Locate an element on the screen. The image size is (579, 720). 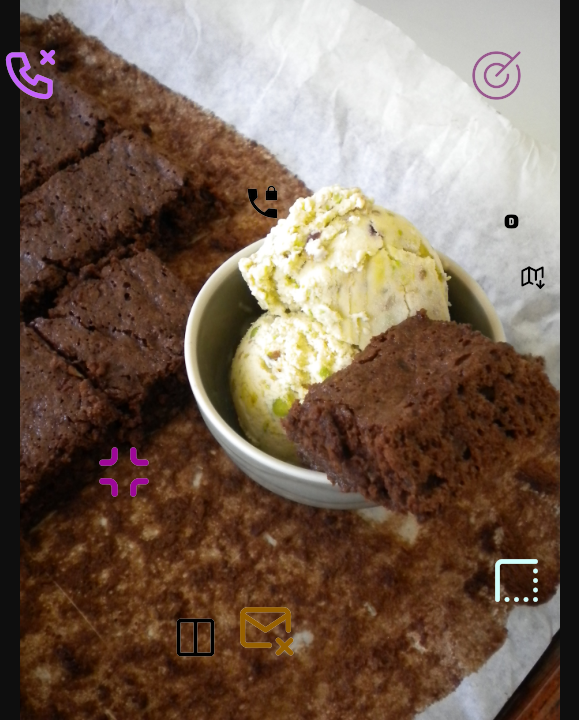
delete an email message is located at coordinates (265, 627).